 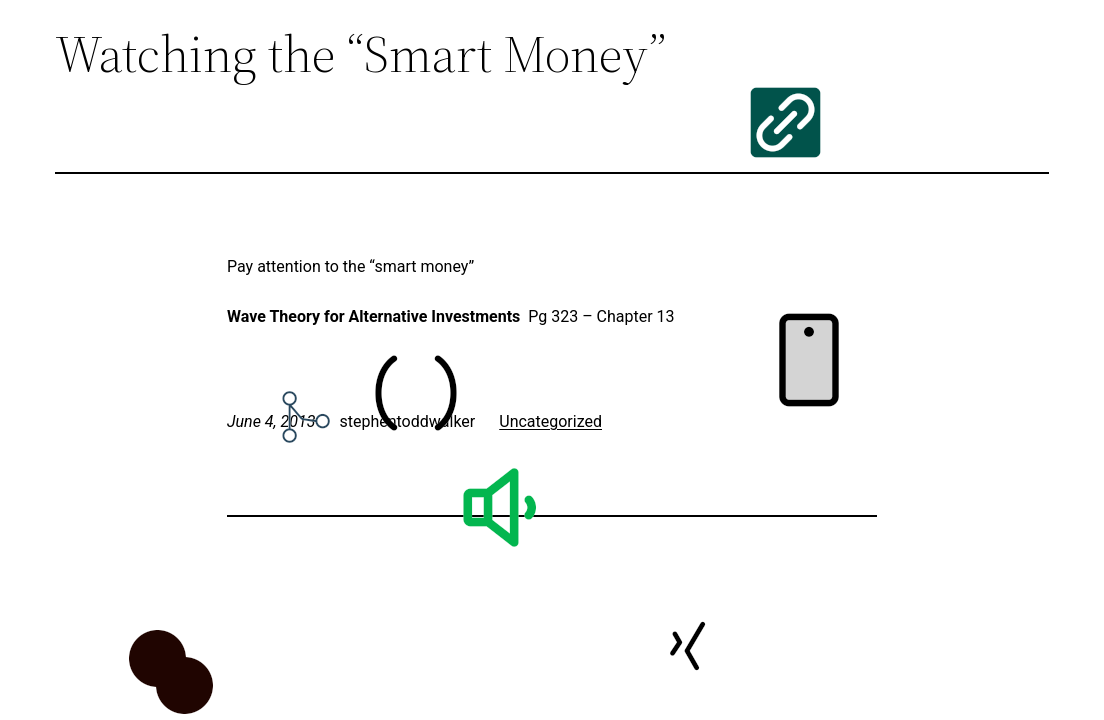 What do you see at coordinates (302, 417) in the screenshot?
I see `merge branches in version control` at bounding box center [302, 417].